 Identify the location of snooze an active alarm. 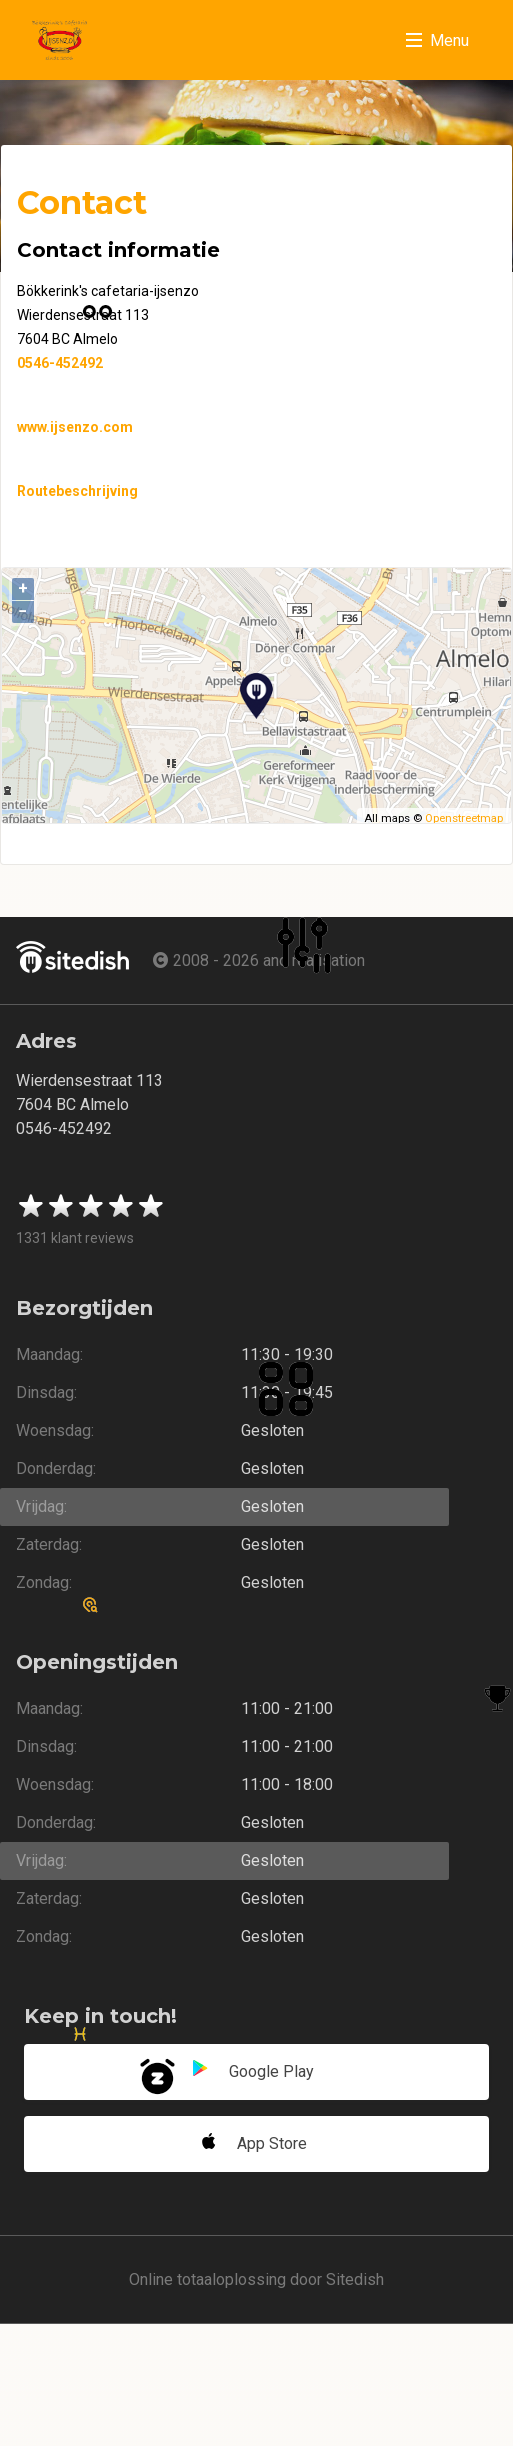
(157, 2076).